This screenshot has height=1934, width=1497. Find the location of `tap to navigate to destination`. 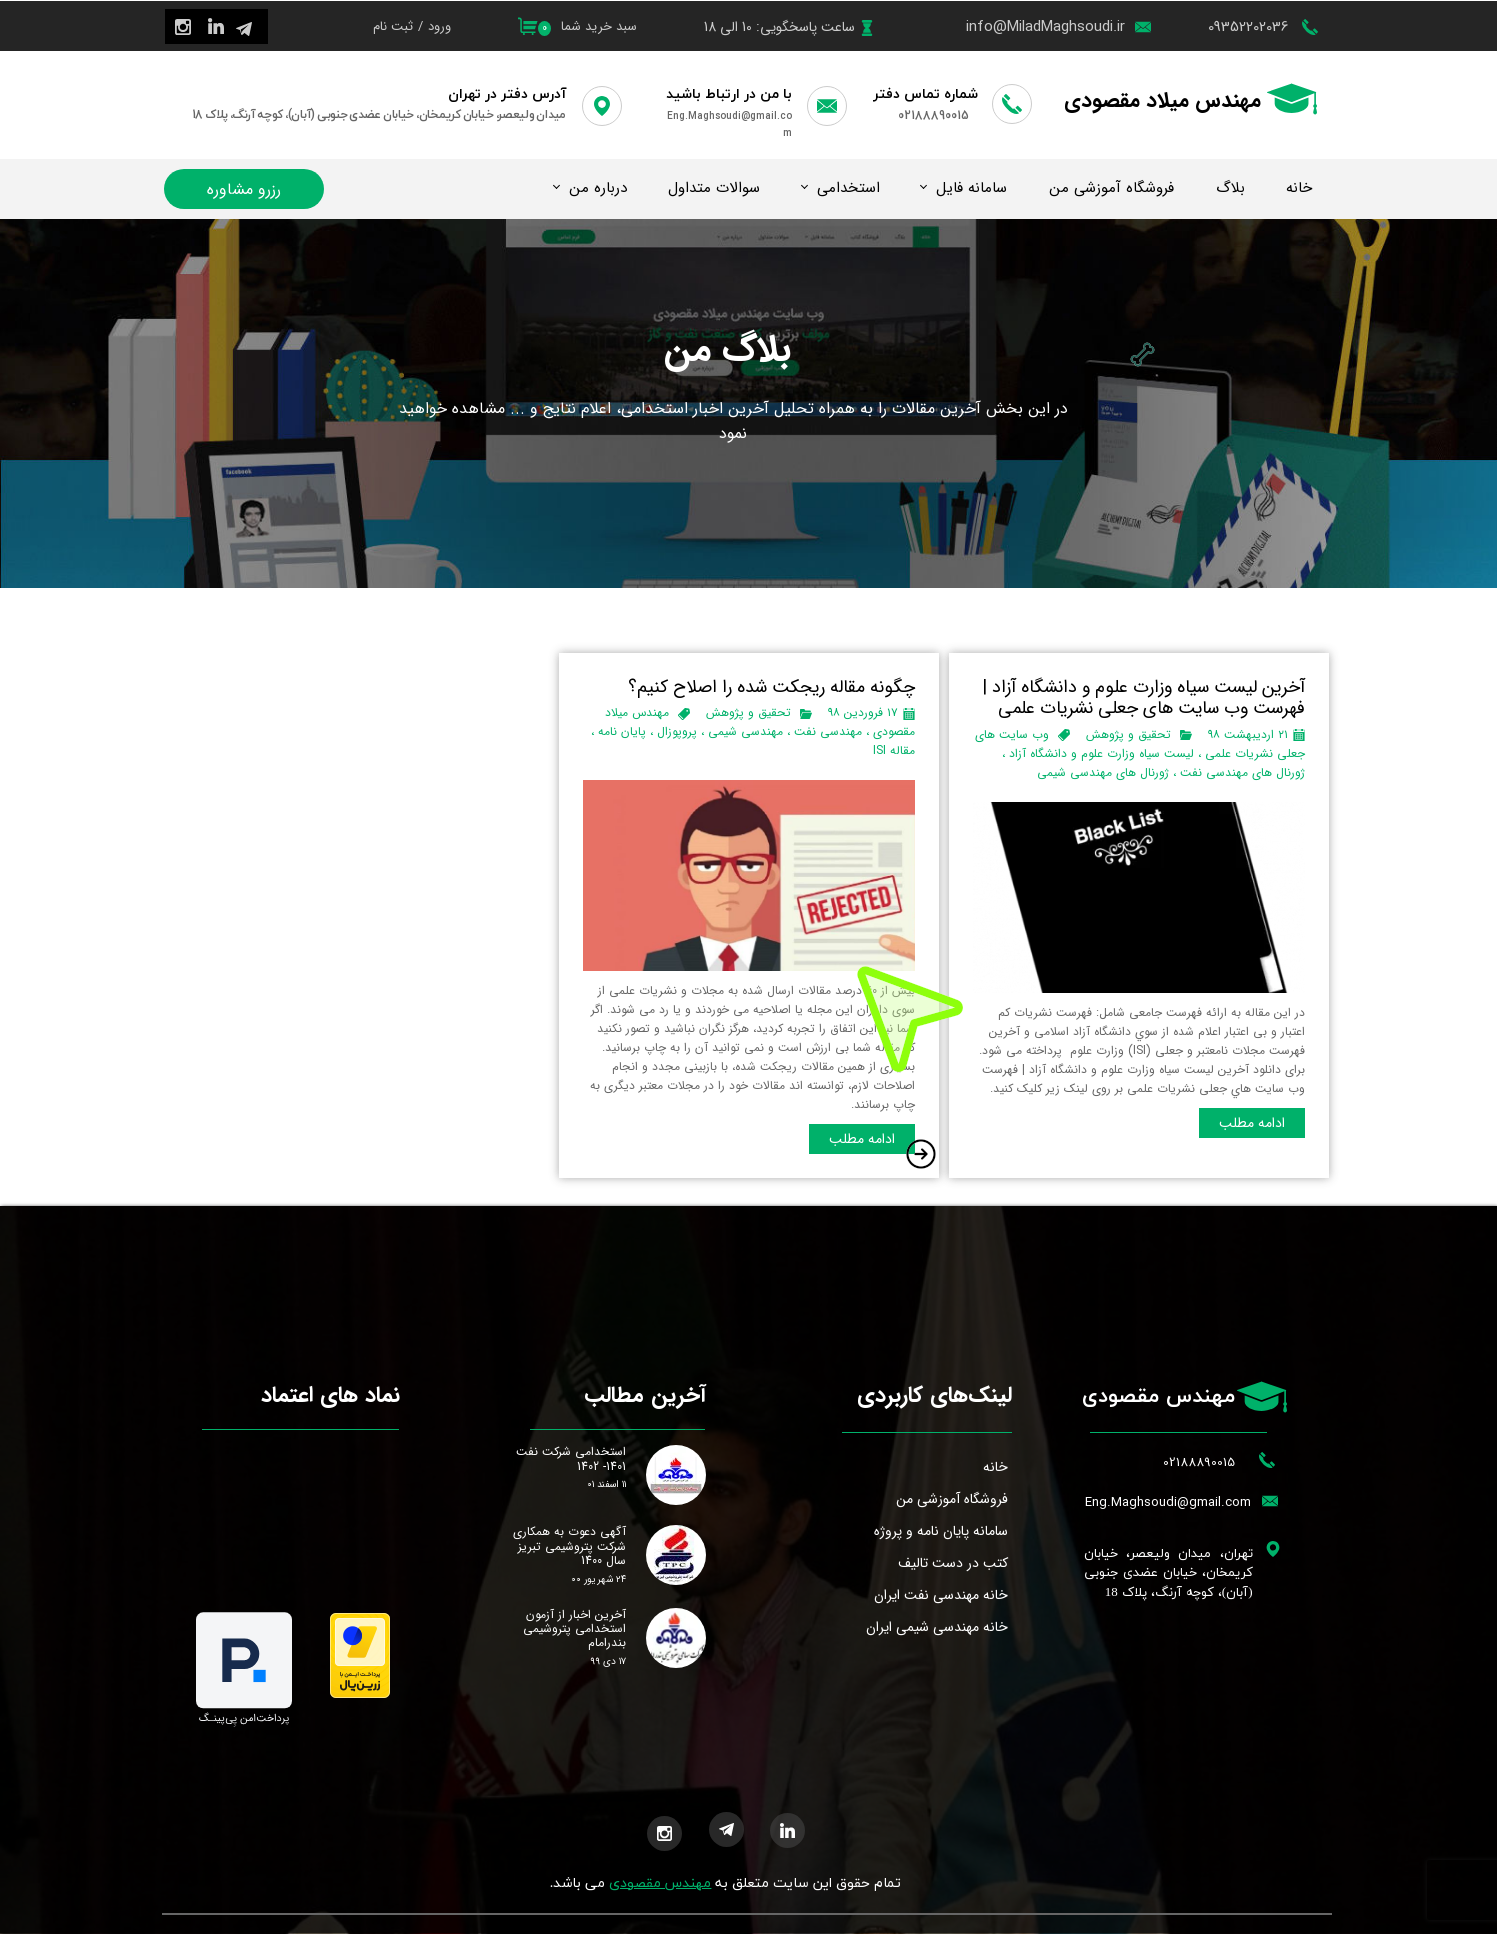

tap to navigate to destination is located at coordinates (902, 1011).